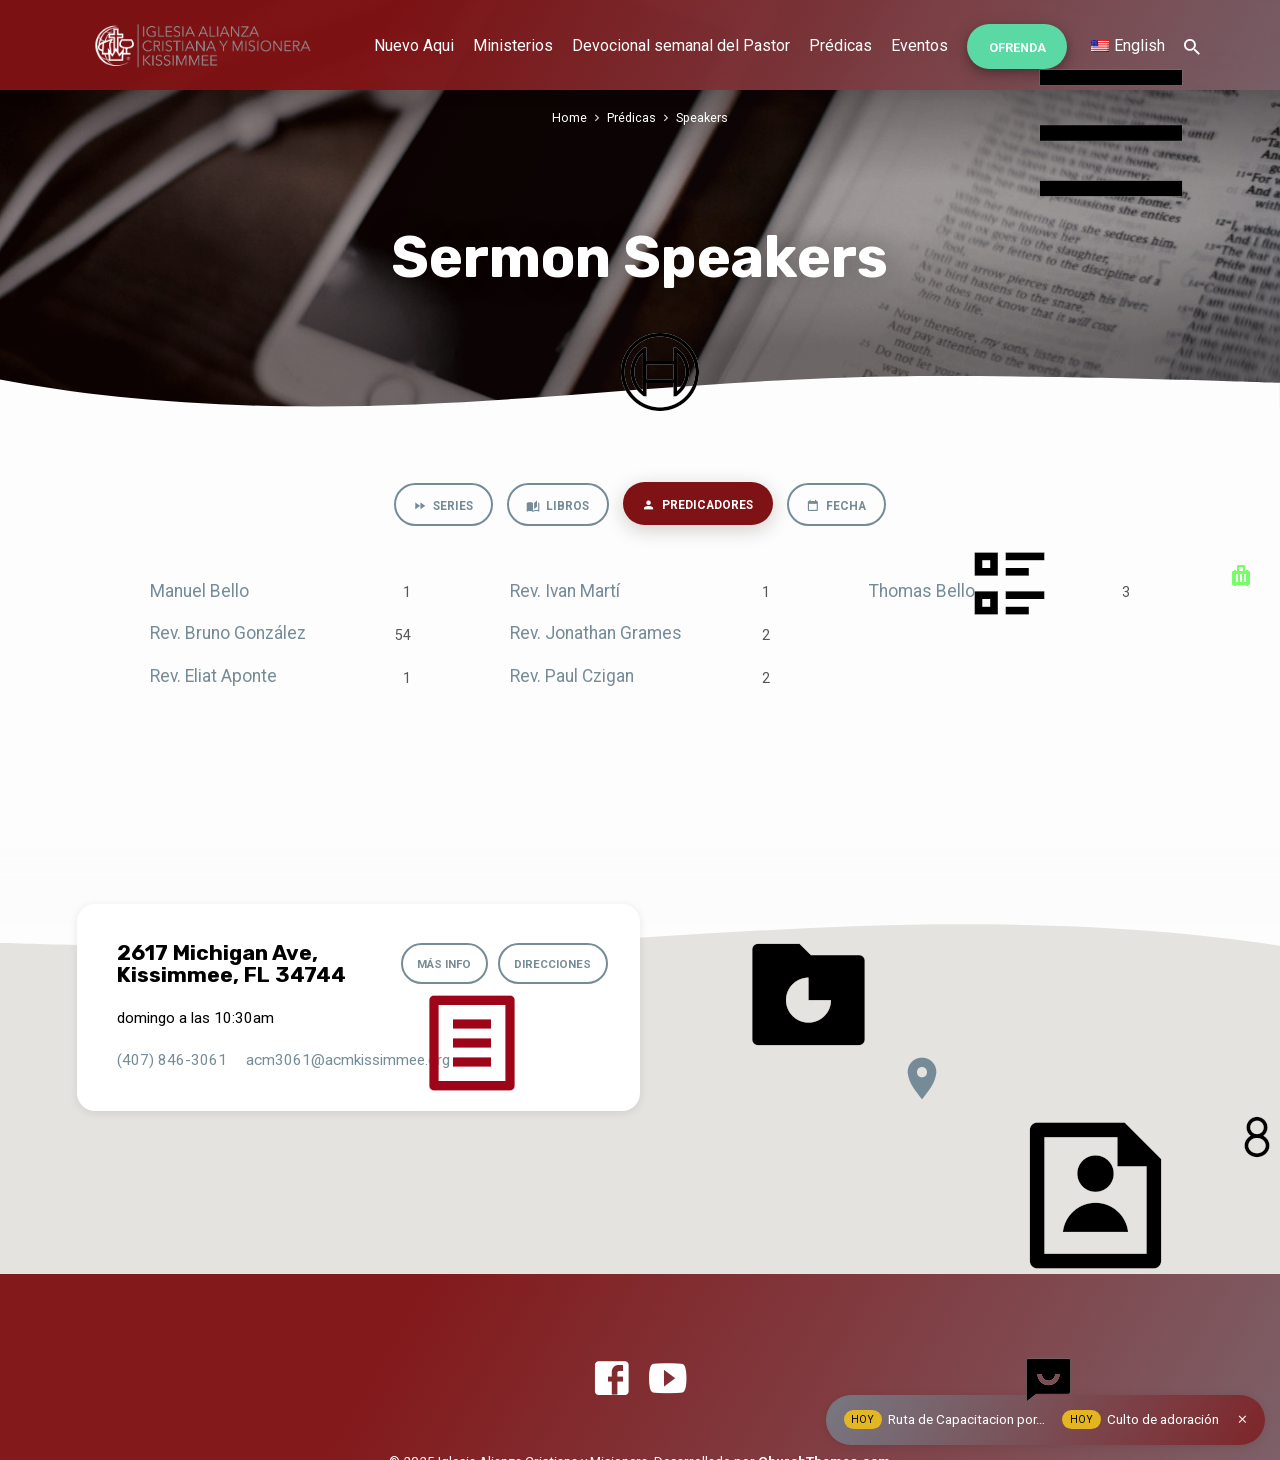 This screenshot has width=1280, height=1460. I want to click on indicates item number 8 in a list or sequence, so click(1257, 1137).